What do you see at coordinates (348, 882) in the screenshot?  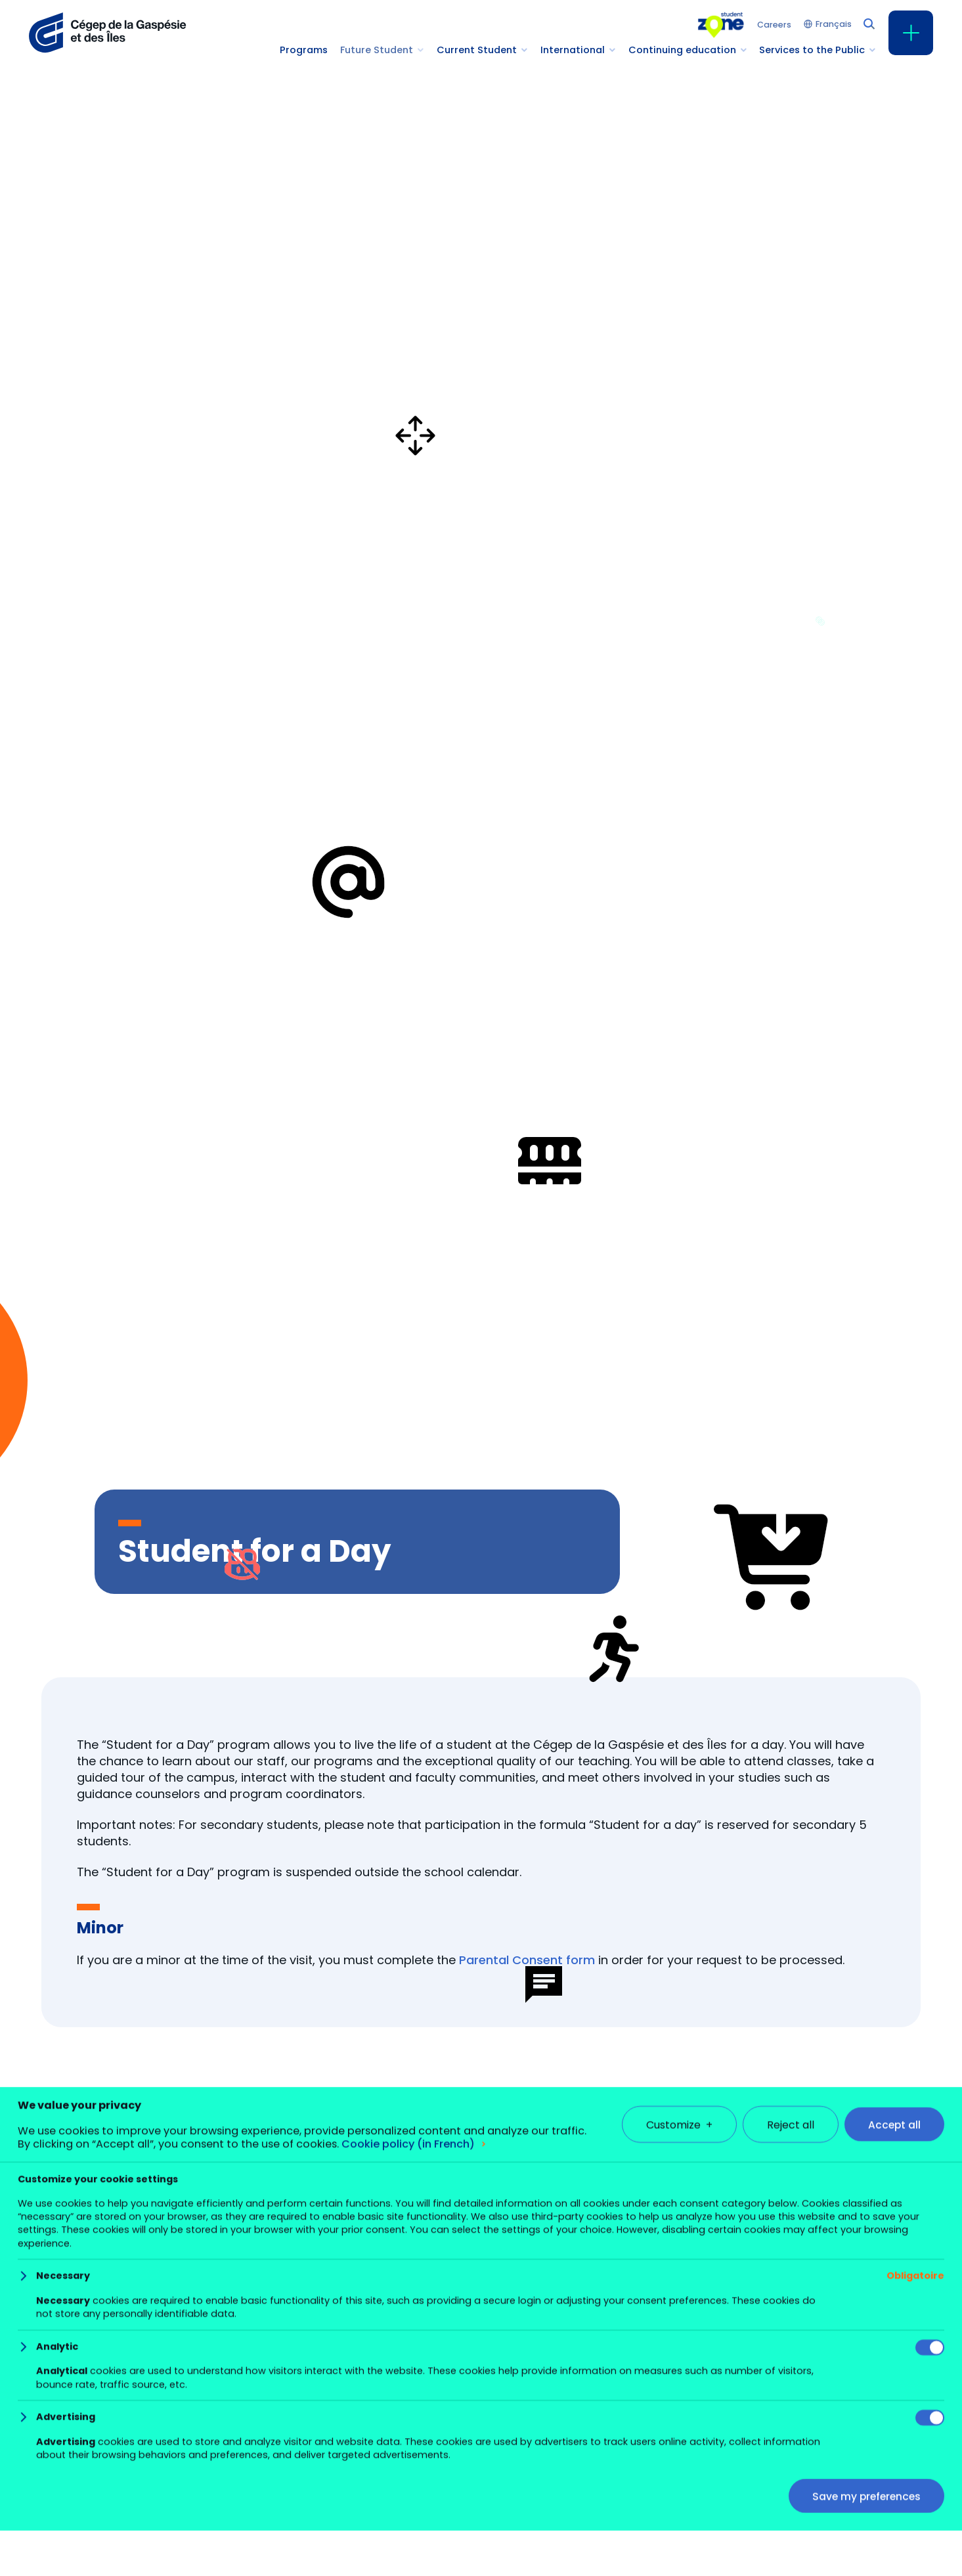 I see `enter an email address` at bounding box center [348, 882].